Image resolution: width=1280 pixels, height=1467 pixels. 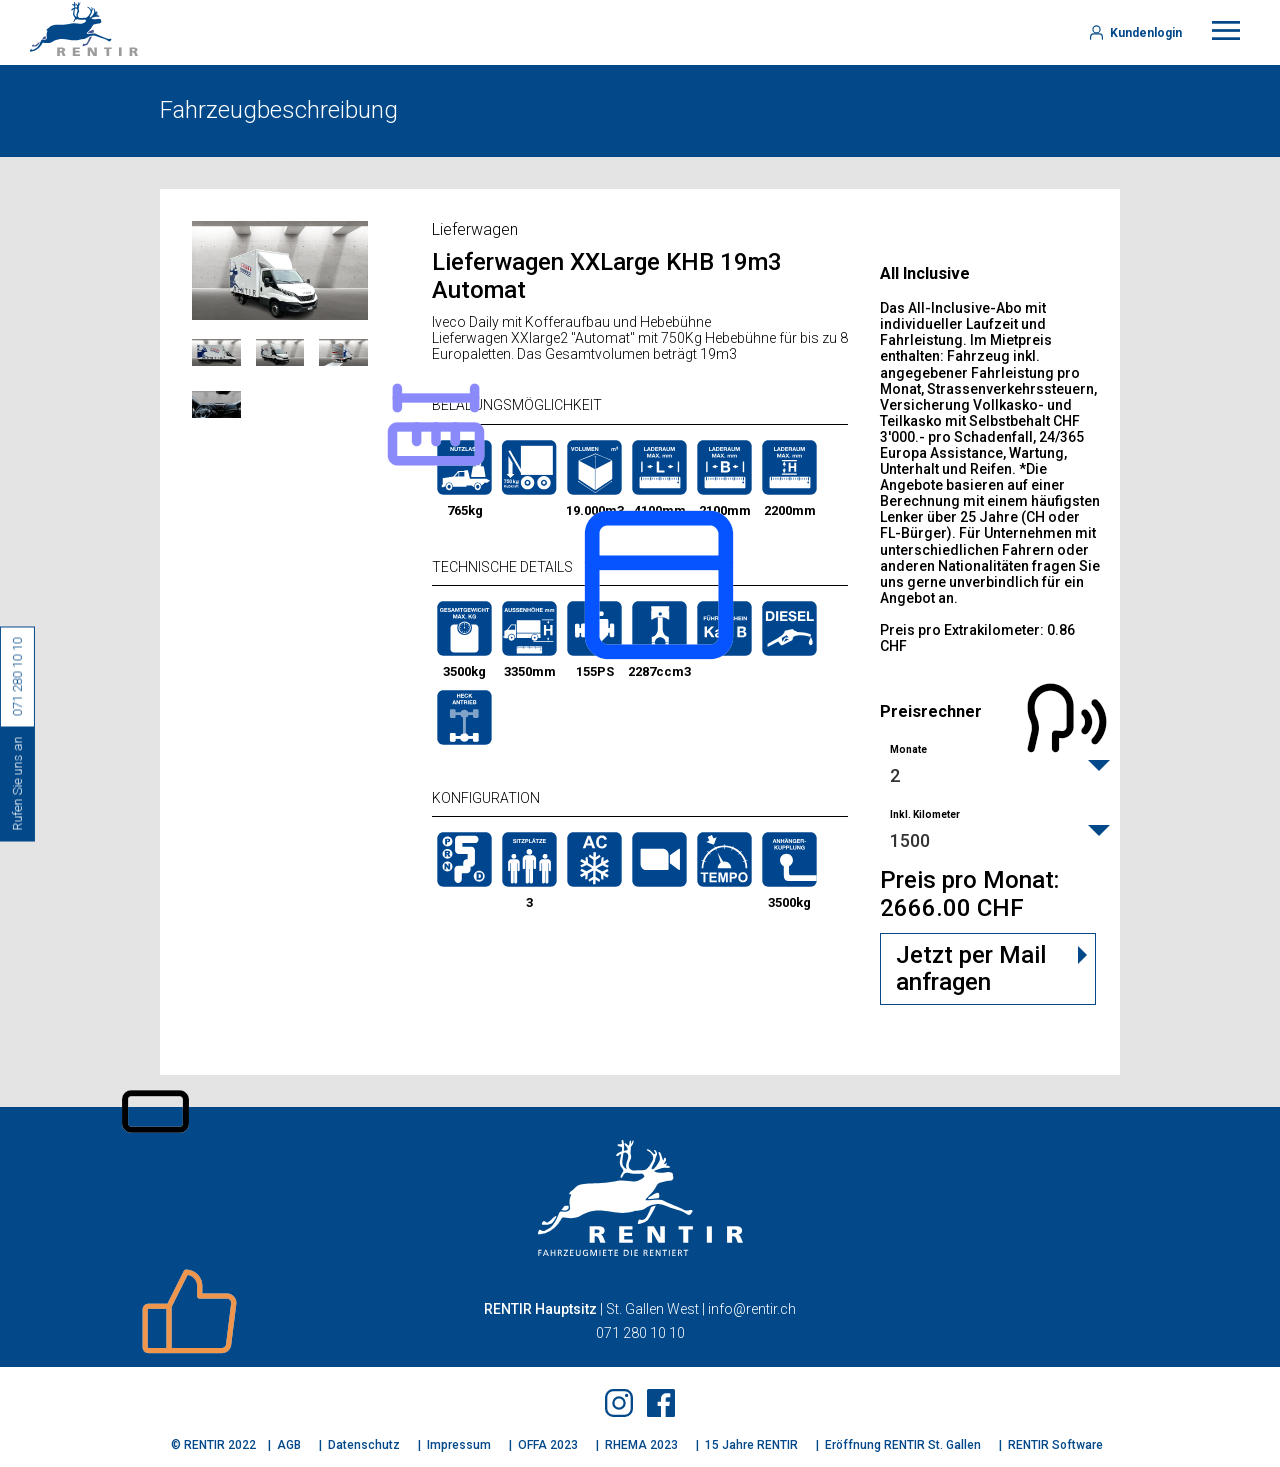 I want to click on toggle to landscape orientation, so click(x=155, y=1111).